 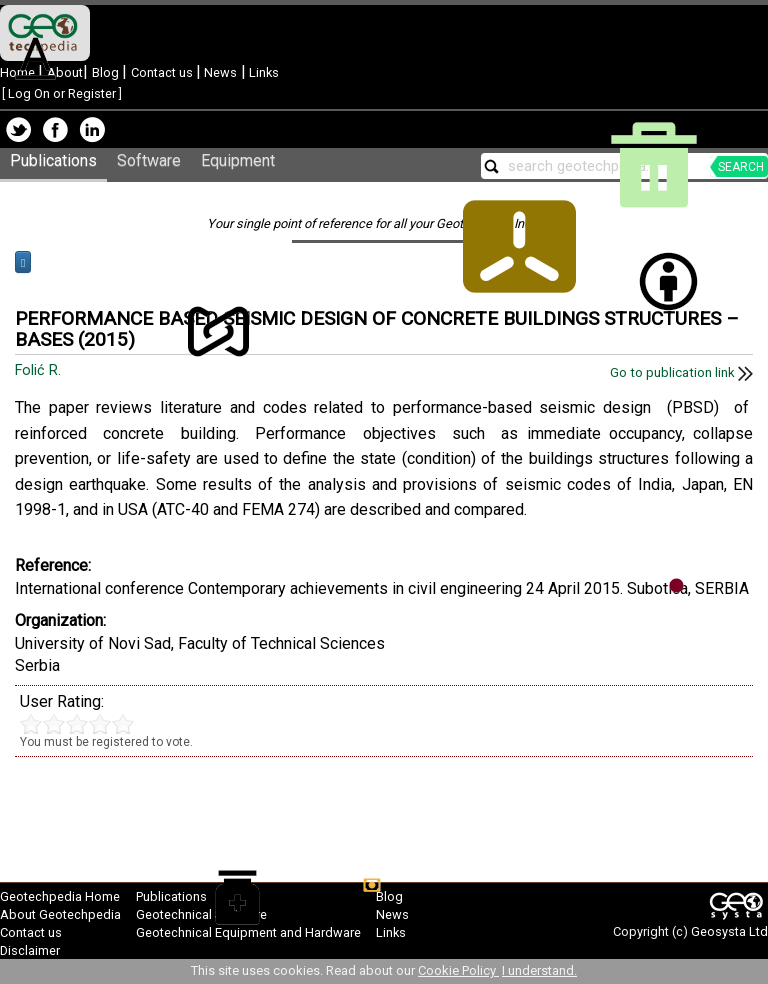 What do you see at coordinates (519, 246) in the screenshot?
I see `k3s lightweight kubernetes distribution logo` at bounding box center [519, 246].